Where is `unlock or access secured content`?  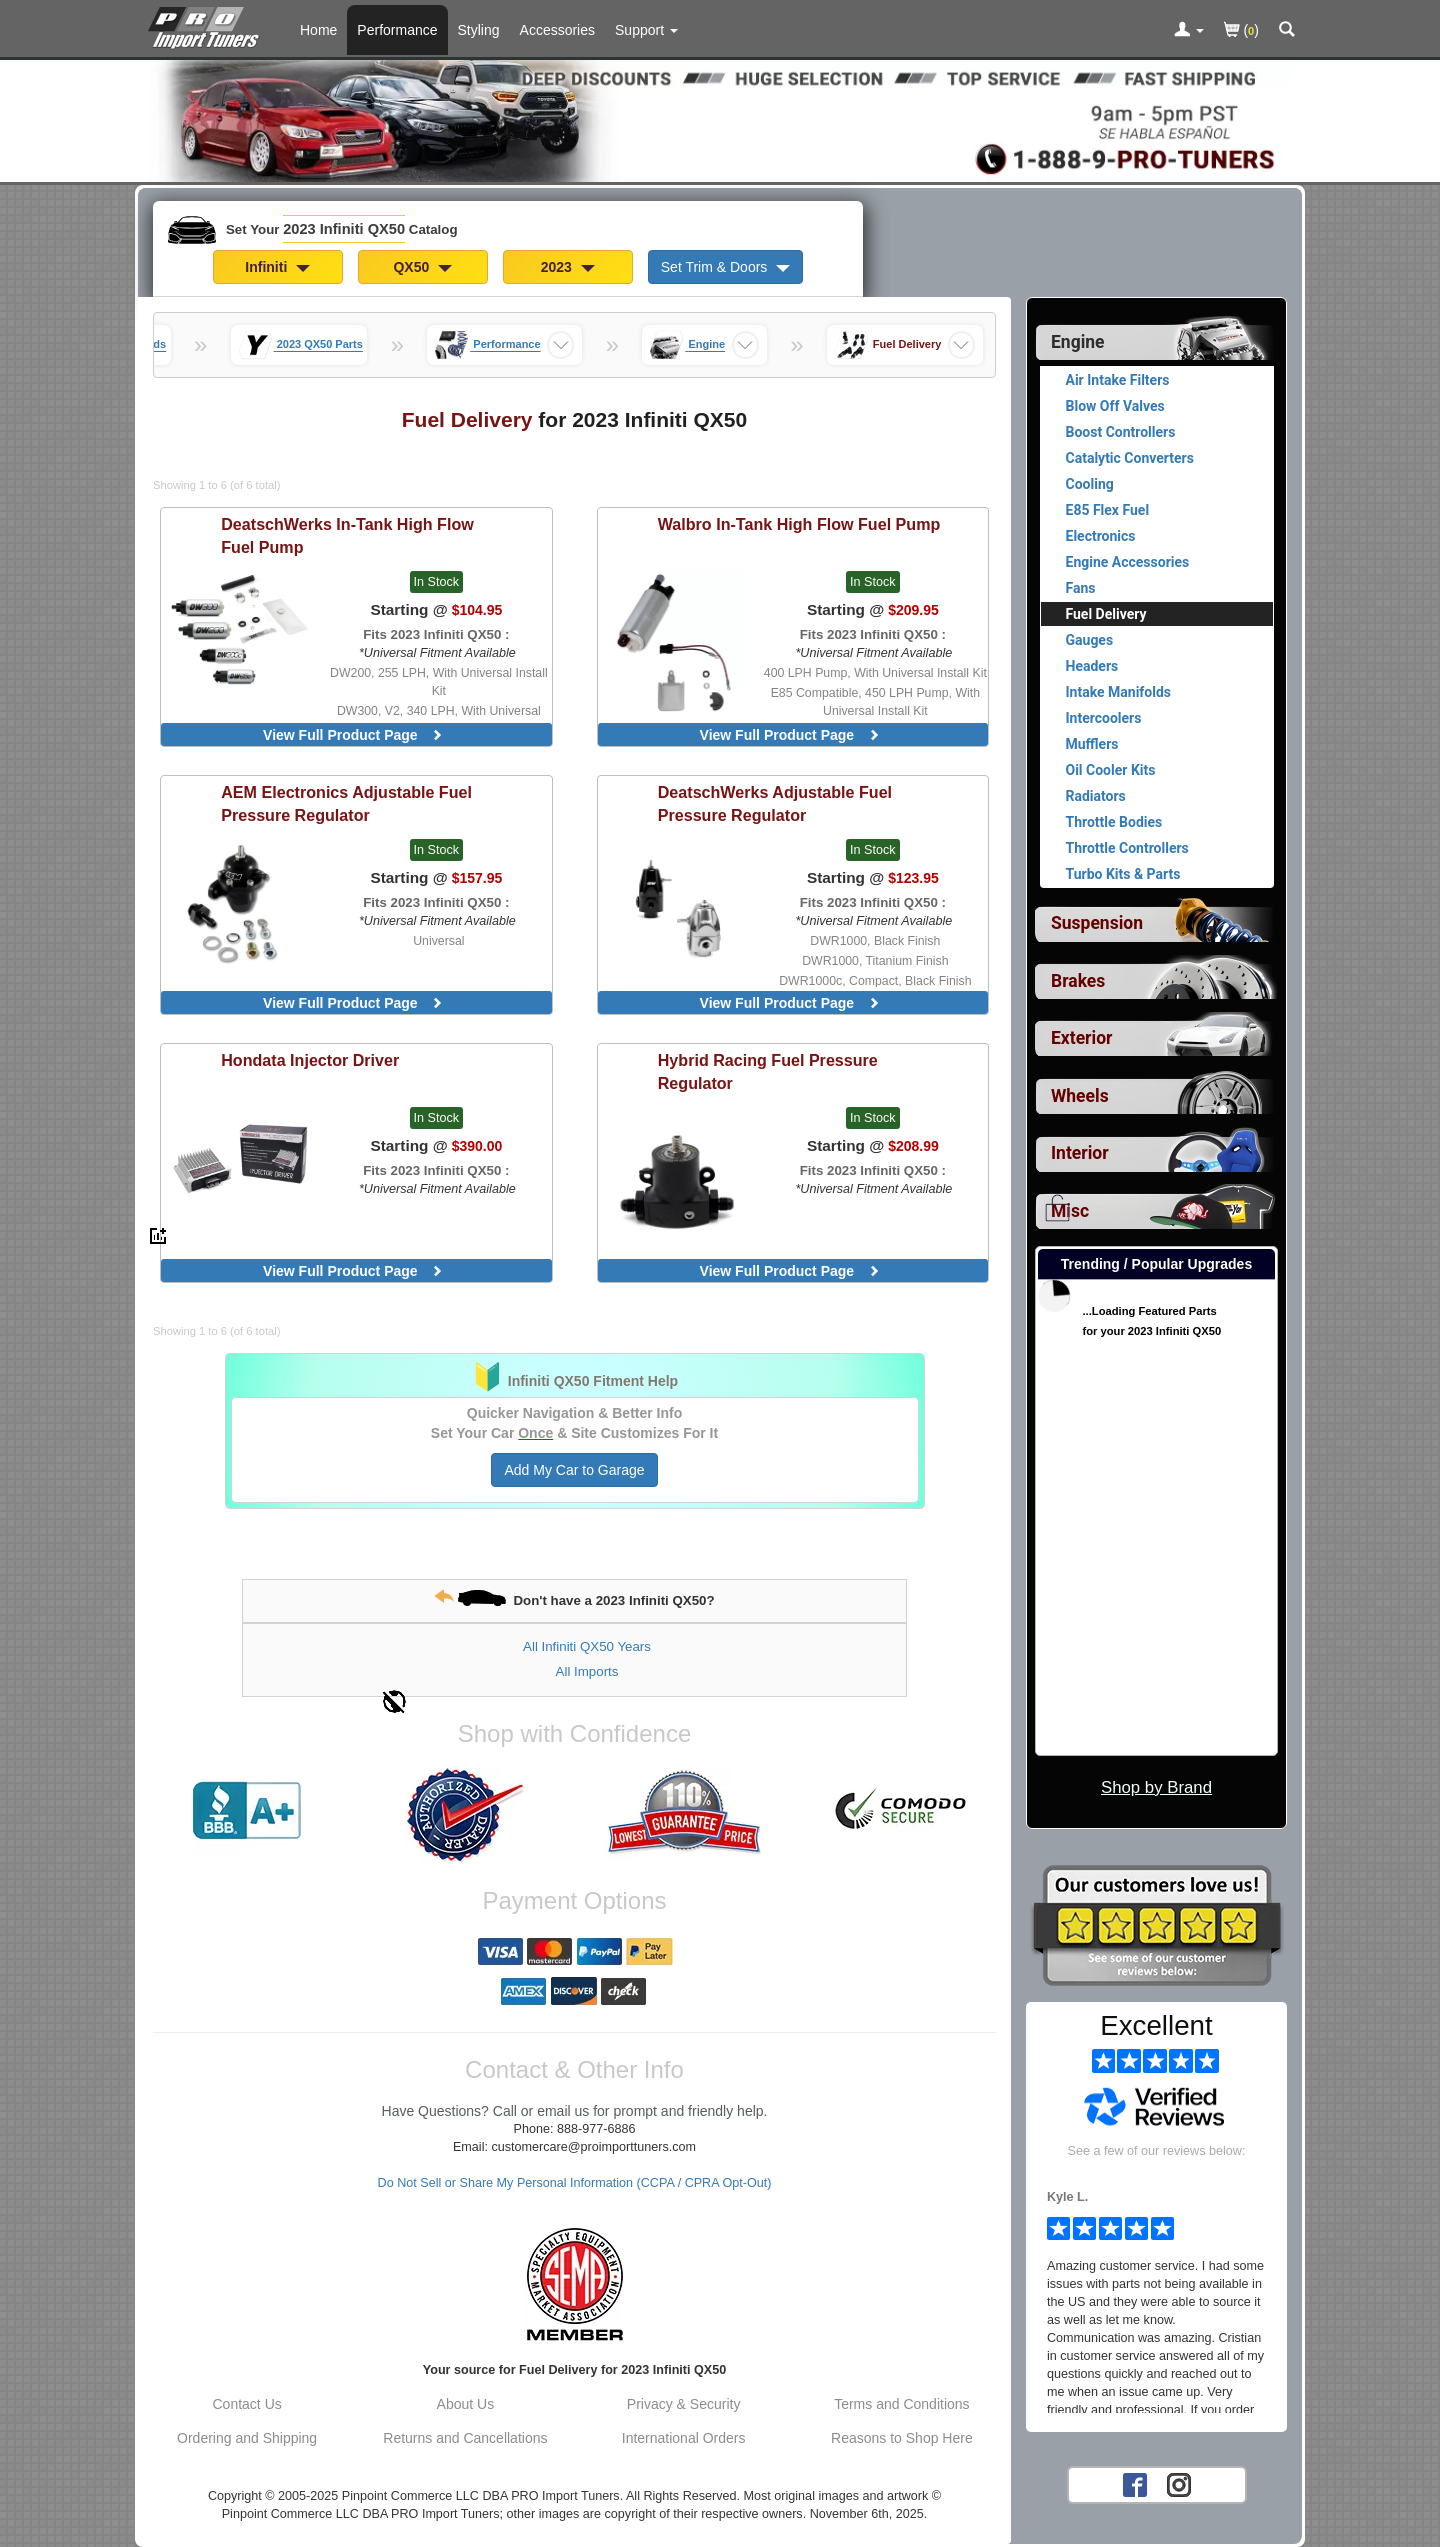
unlock or access secured content is located at coordinates (1057, 1209).